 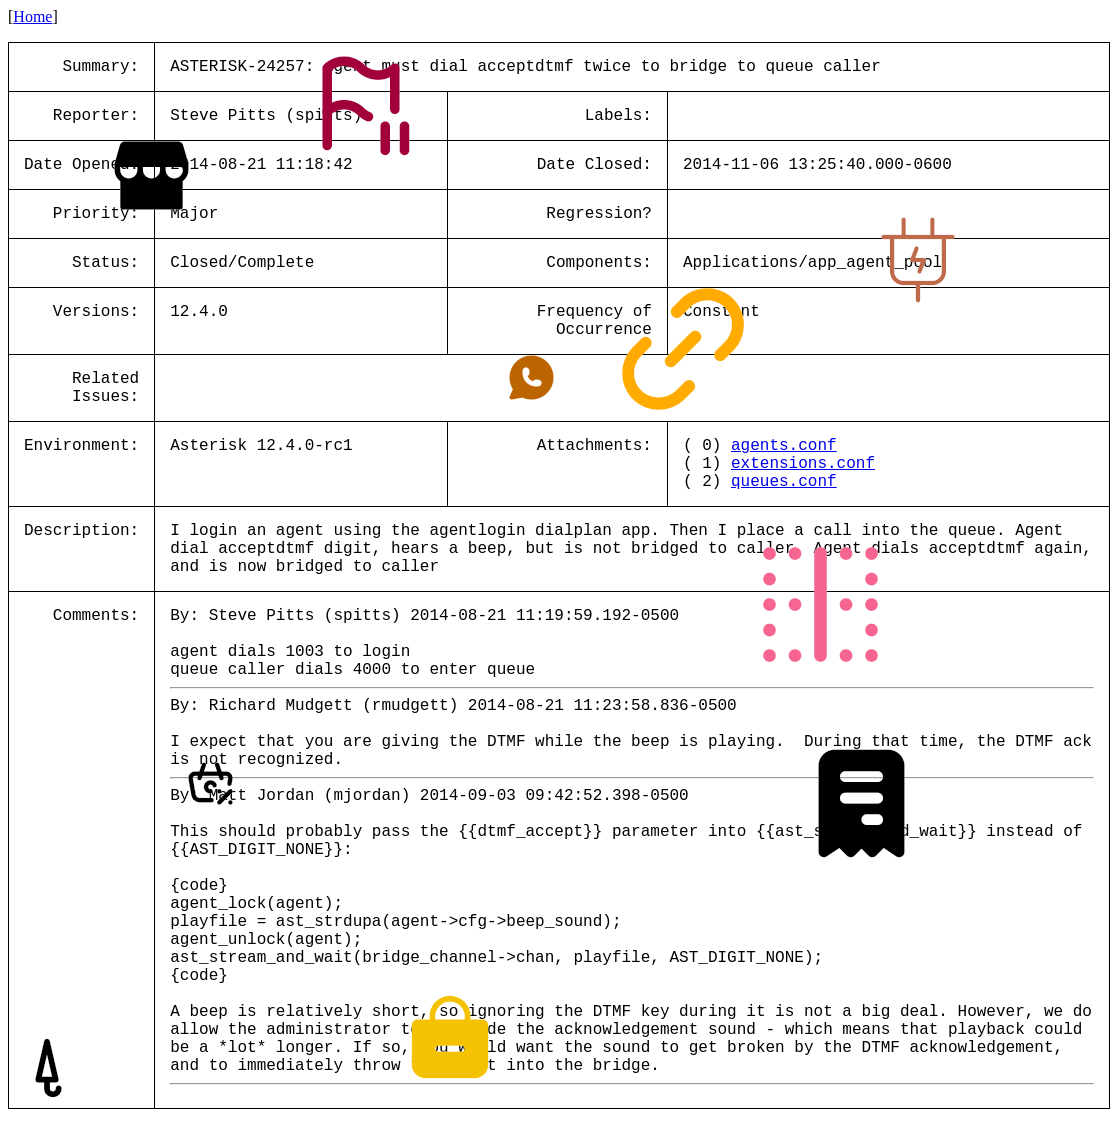 I want to click on pause a flagged item or task, so click(x=361, y=102).